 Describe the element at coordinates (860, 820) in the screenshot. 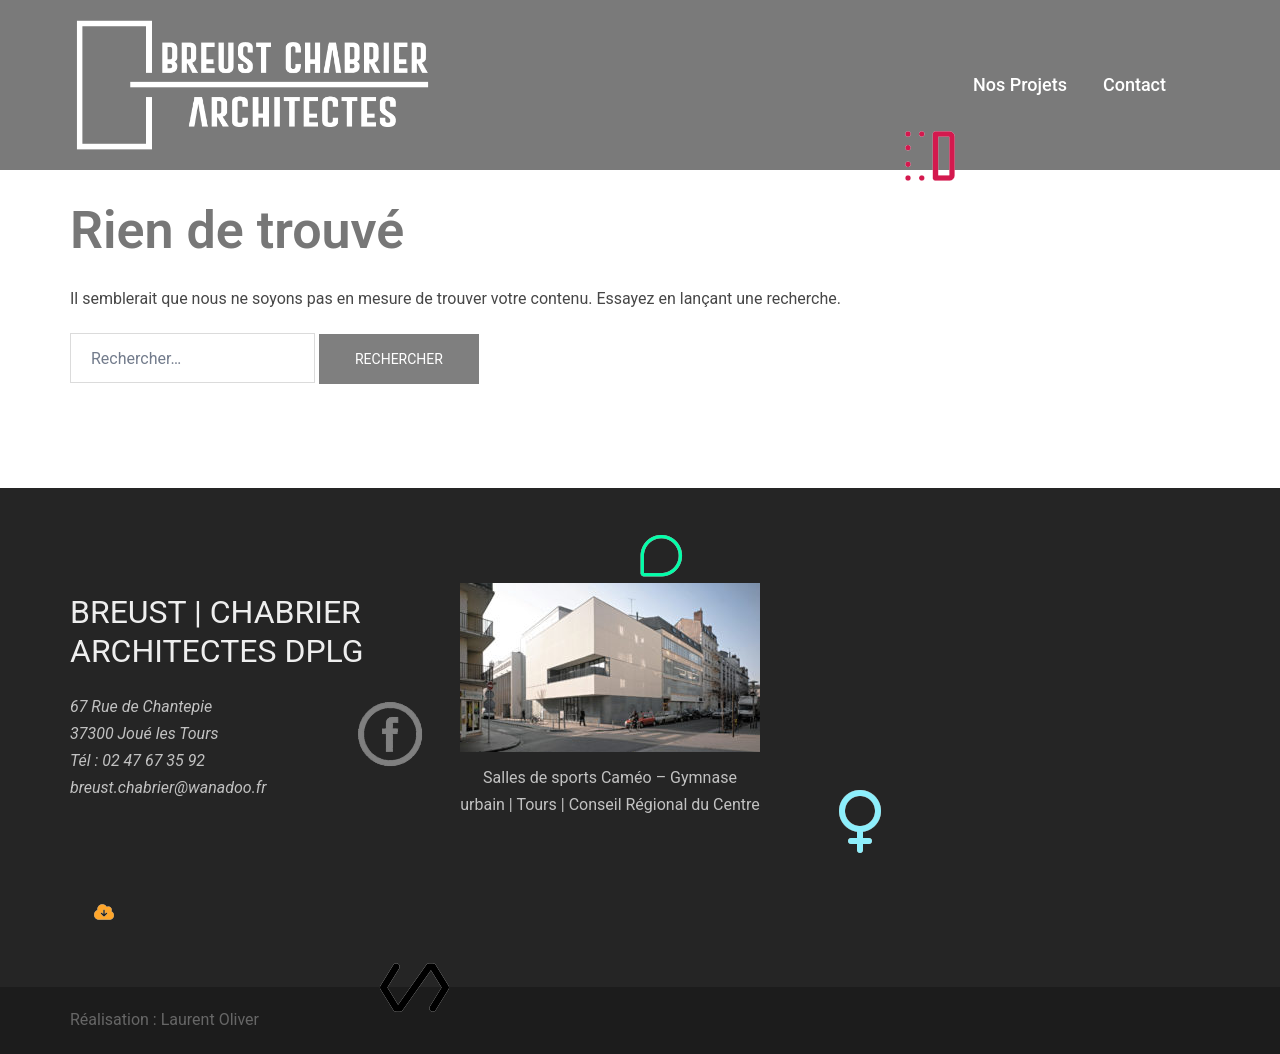

I see `indicates female gender option` at that location.